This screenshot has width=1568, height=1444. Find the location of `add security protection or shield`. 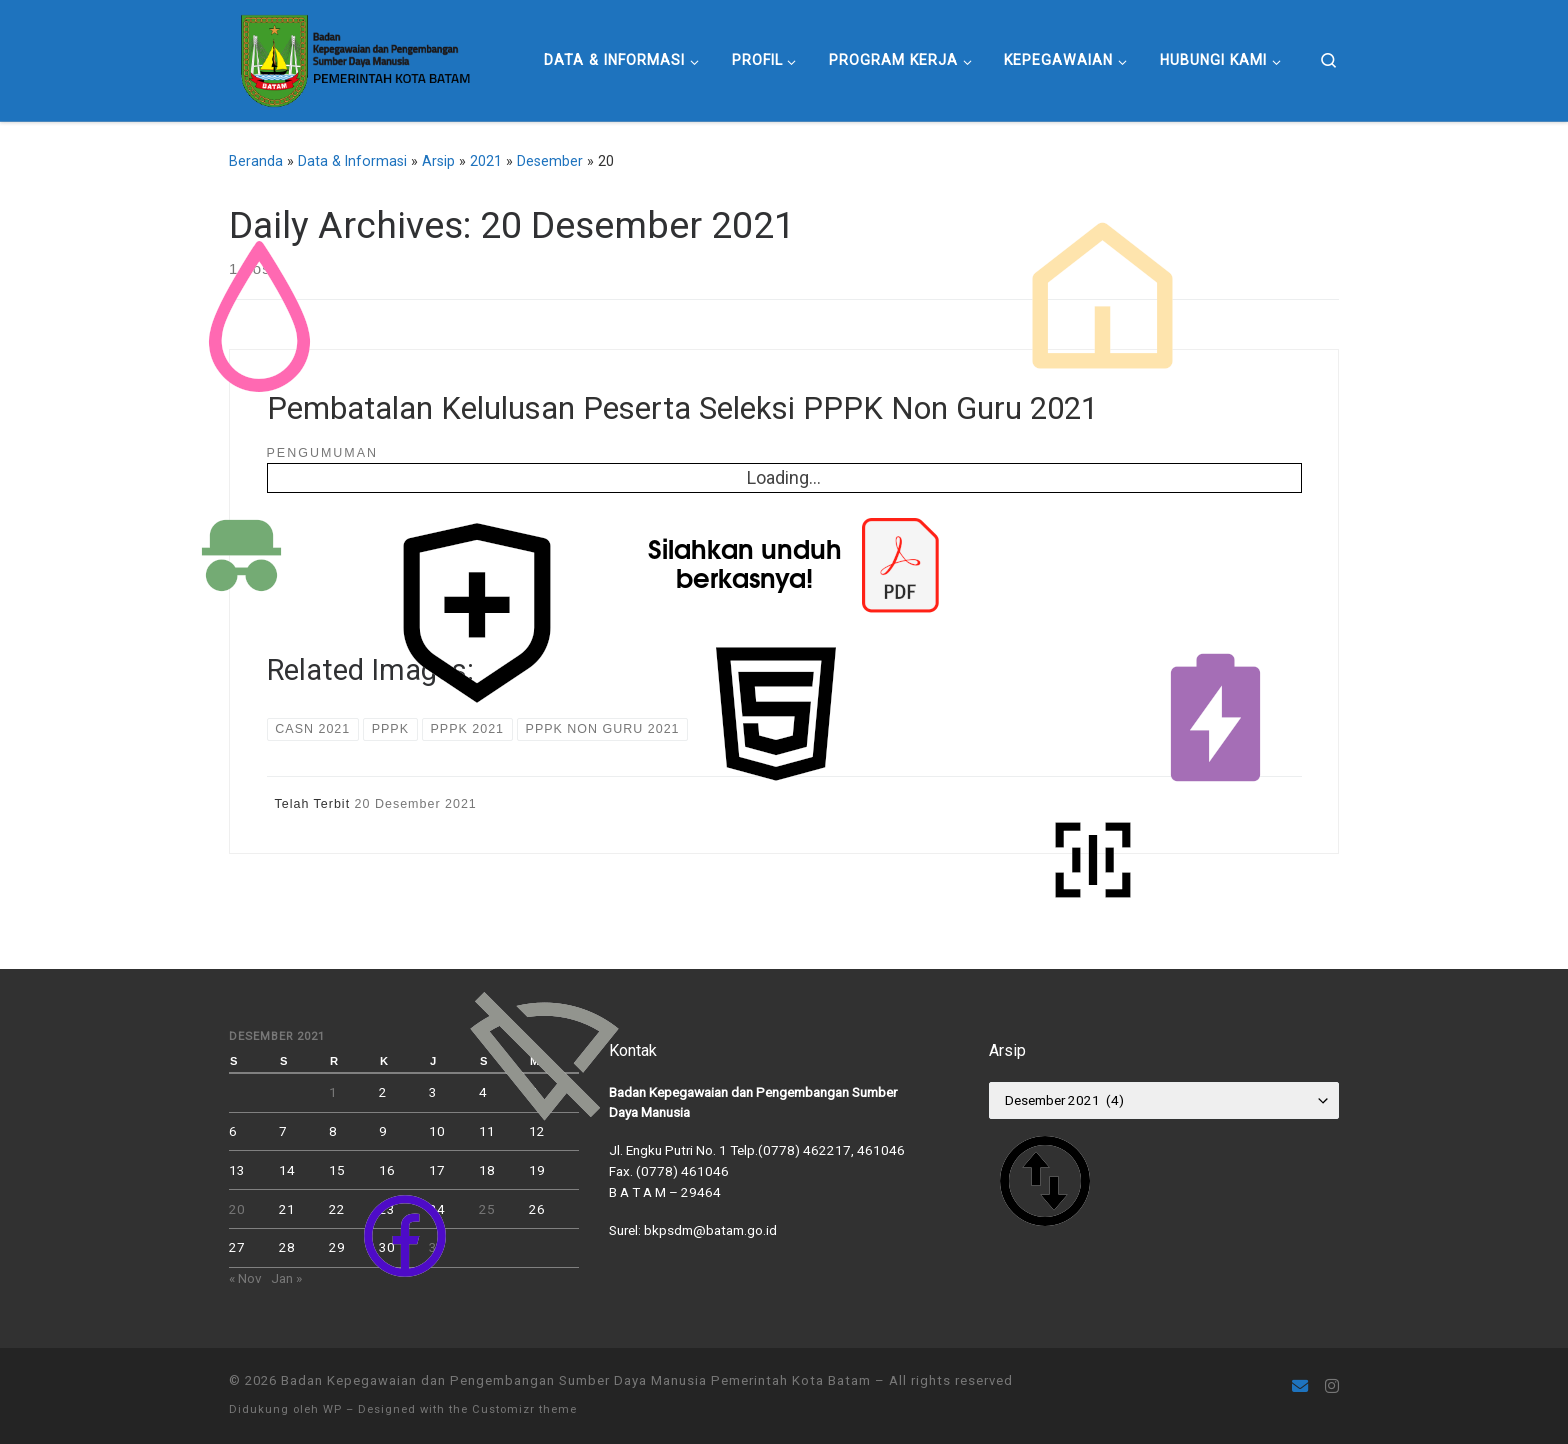

add security protection or shield is located at coordinates (477, 613).